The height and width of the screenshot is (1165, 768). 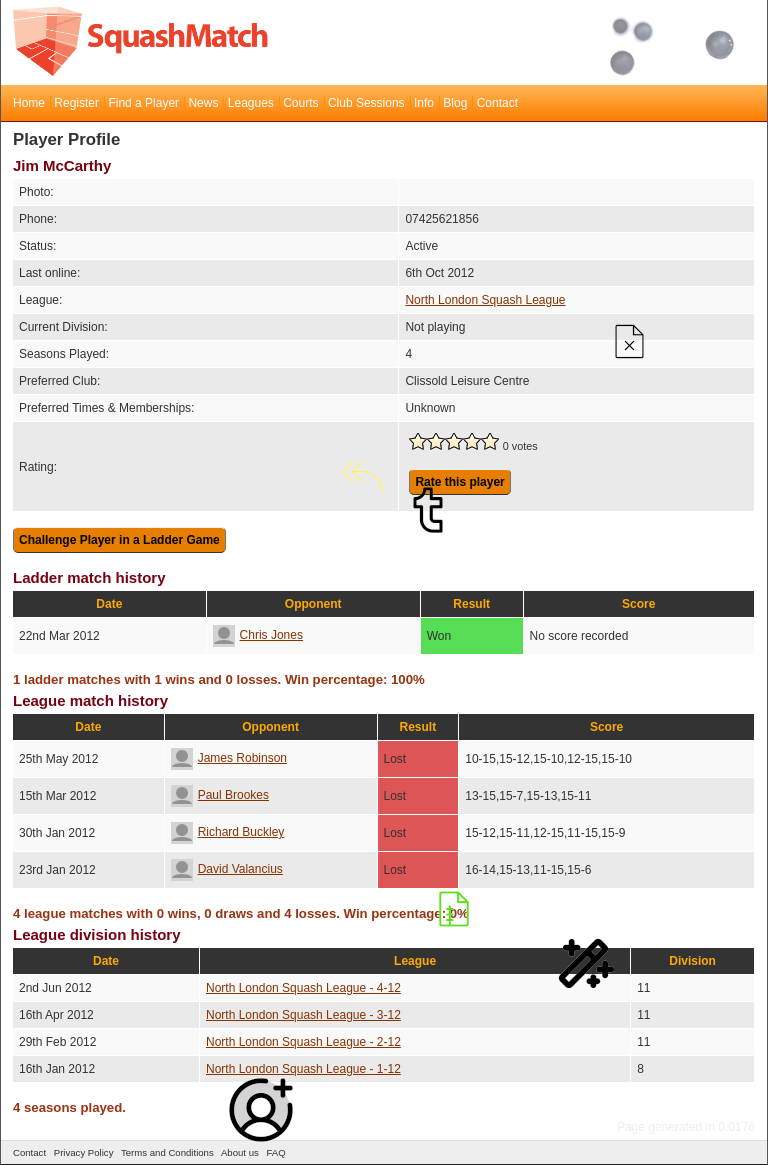 What do you see at coordinates (428, 510) in the screenshot?
I see `open tumblr app` at bounding box center [428, 510].